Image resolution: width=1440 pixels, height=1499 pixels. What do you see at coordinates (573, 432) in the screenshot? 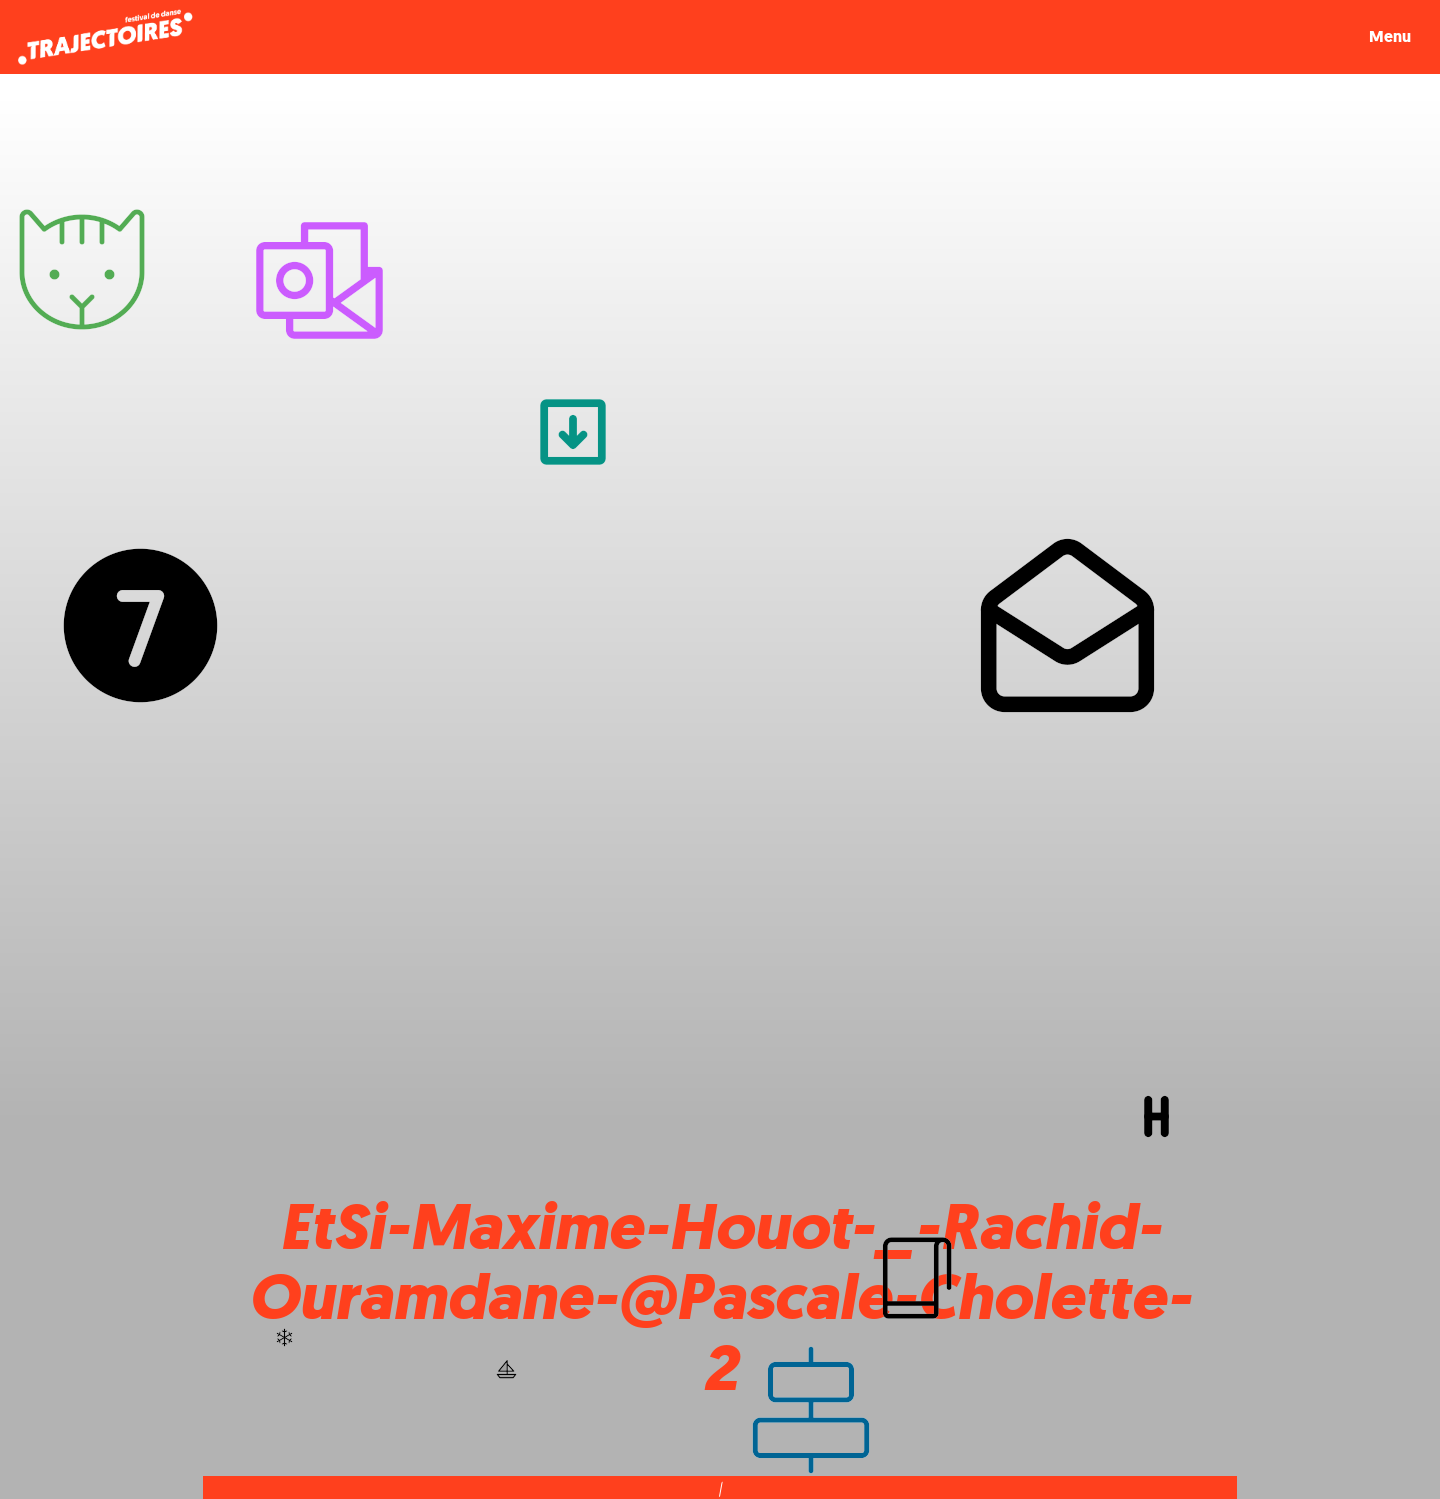
I see `download file or content` at bounding box center [573, 432].